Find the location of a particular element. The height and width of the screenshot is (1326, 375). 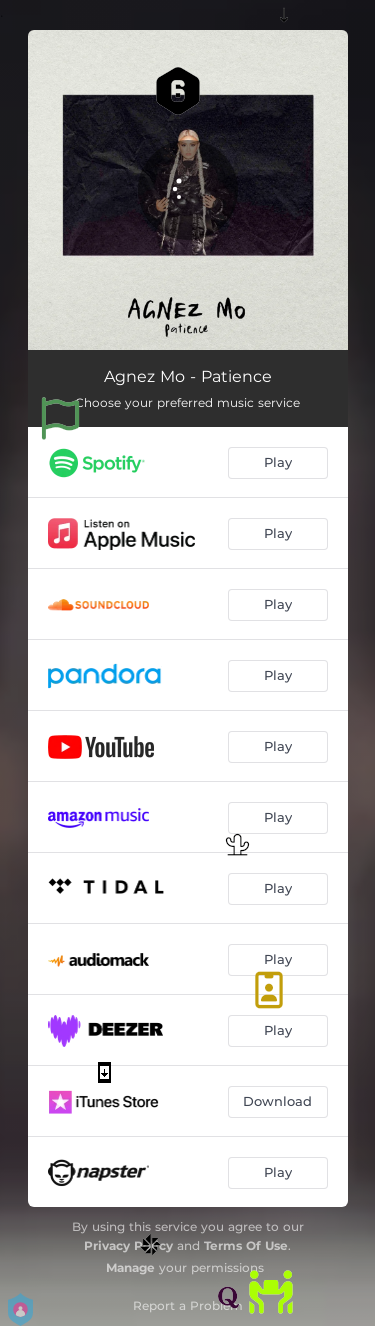

flag or bookmark this item is located at coordinates (60, 418).